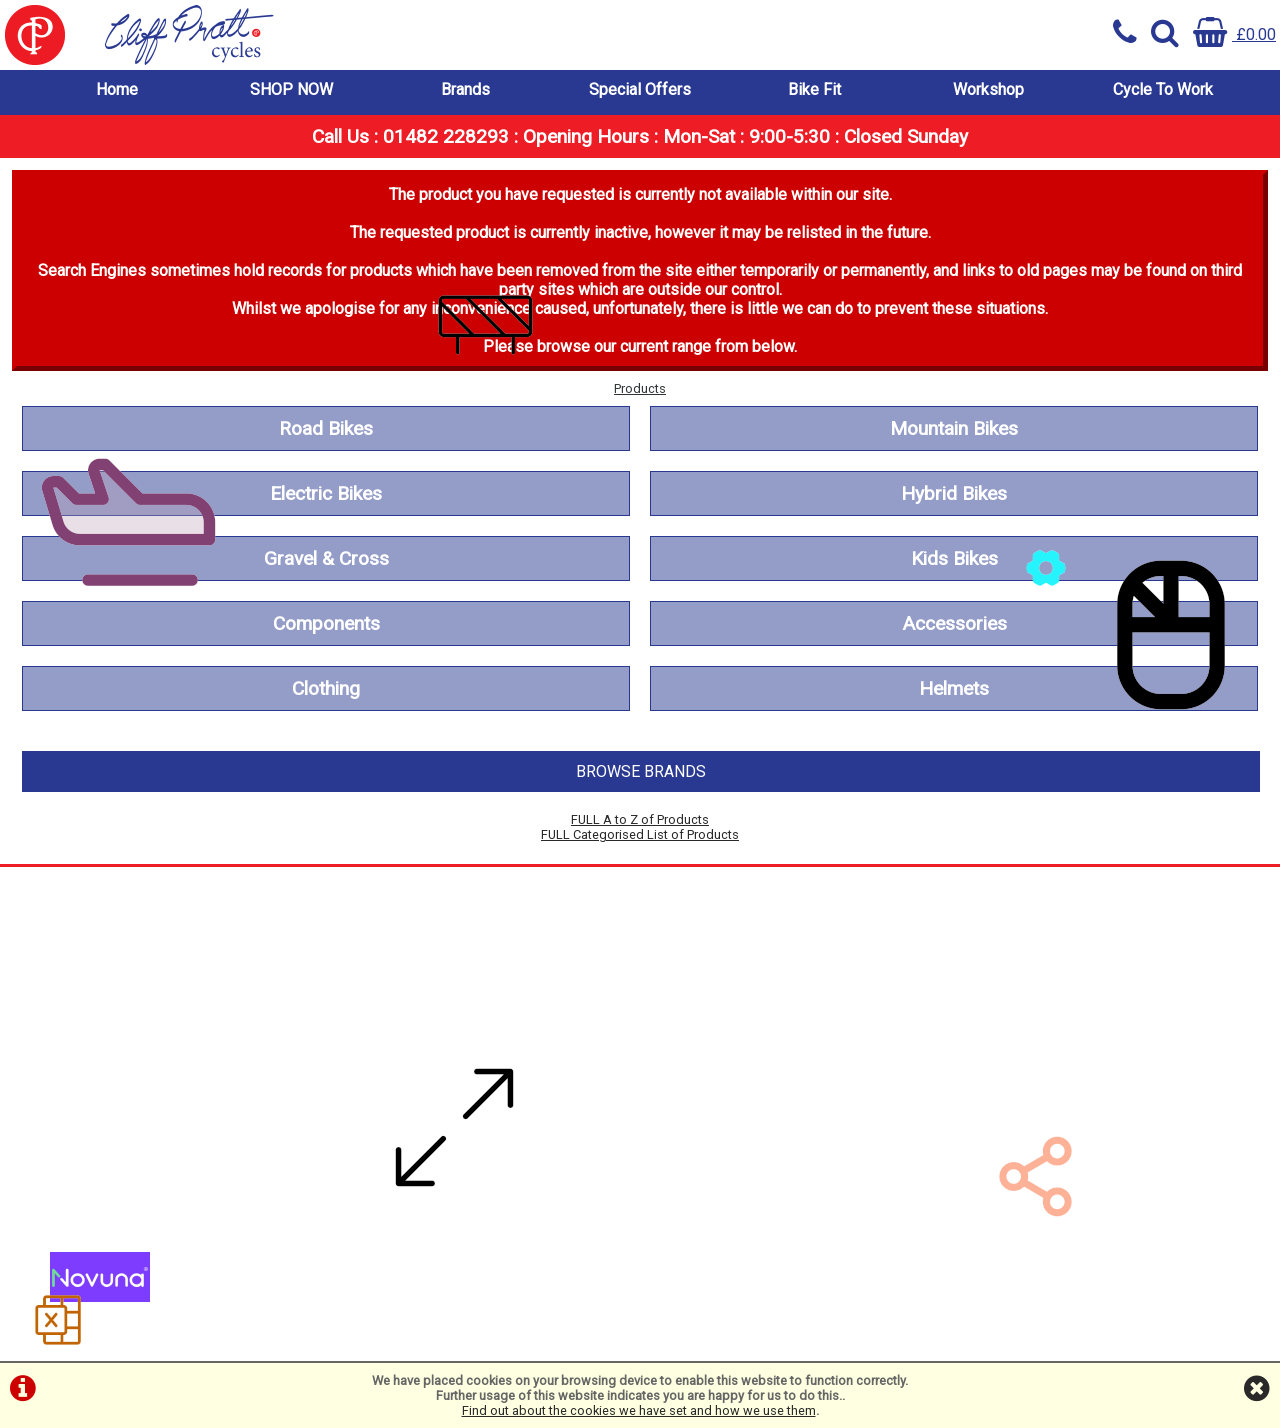  Describe the element at coordinates (128, 516) in the screenshot. I see `indicates flight mode is active` at that location.